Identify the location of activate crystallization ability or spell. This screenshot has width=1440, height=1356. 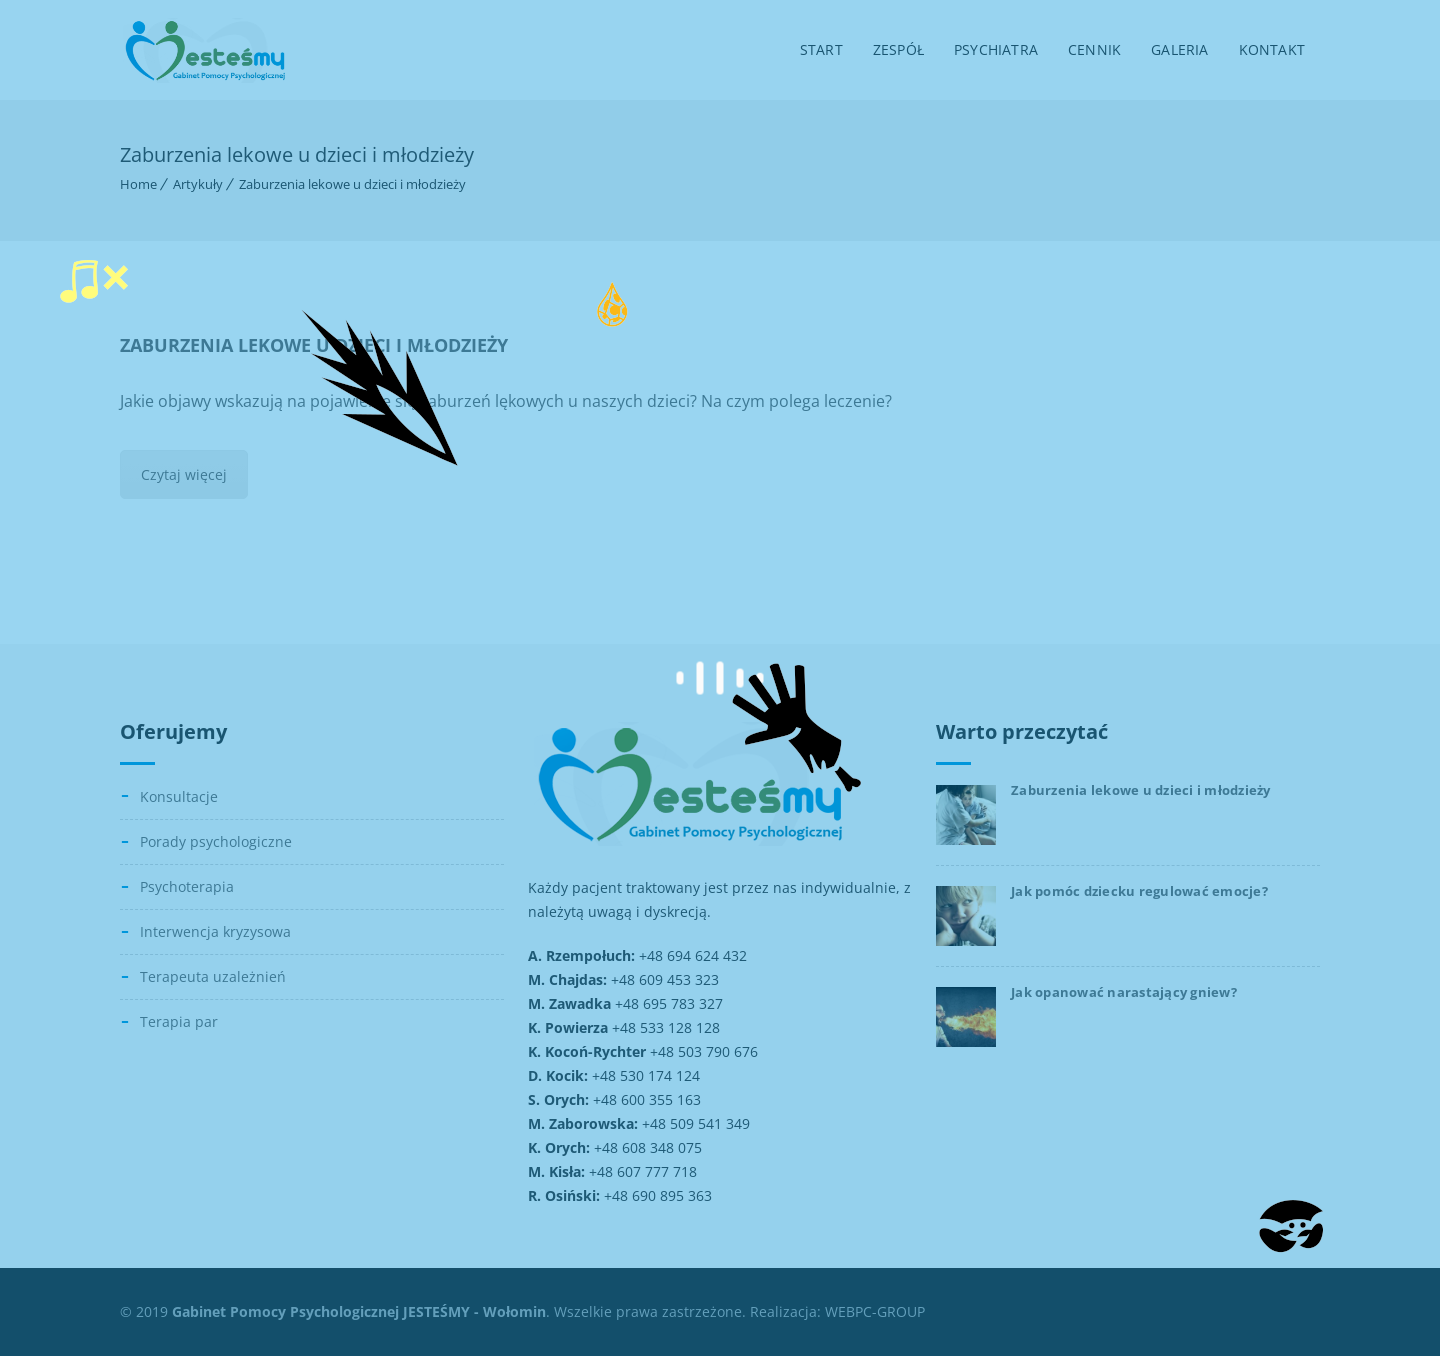
(612, 303).